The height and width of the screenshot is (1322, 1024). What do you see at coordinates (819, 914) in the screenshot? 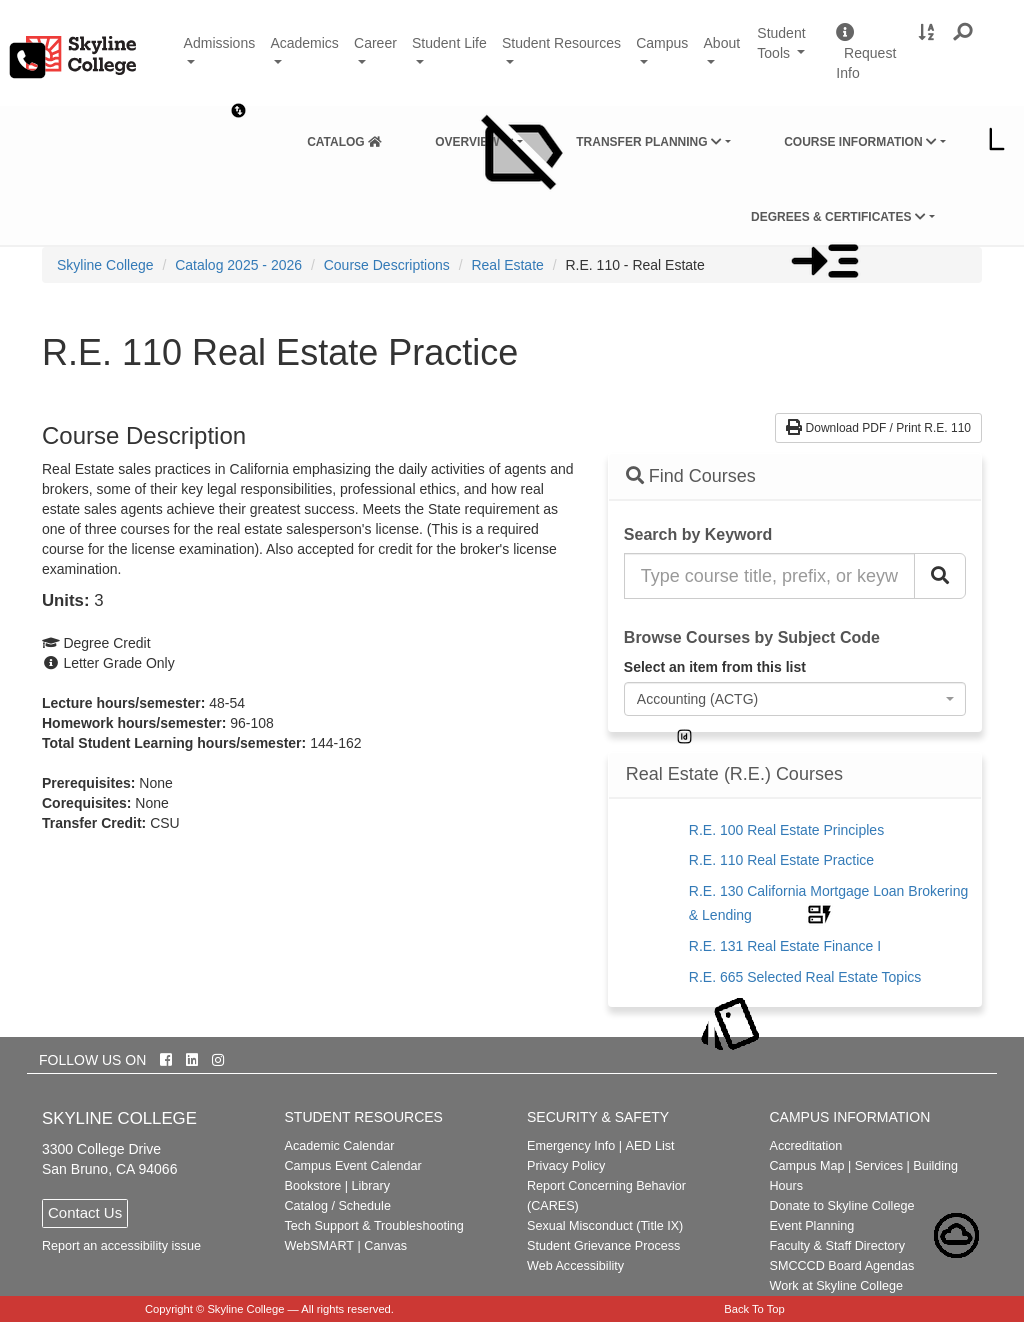
I see `access dynamic or auto-generated forms` at bounding box center [819, 914].